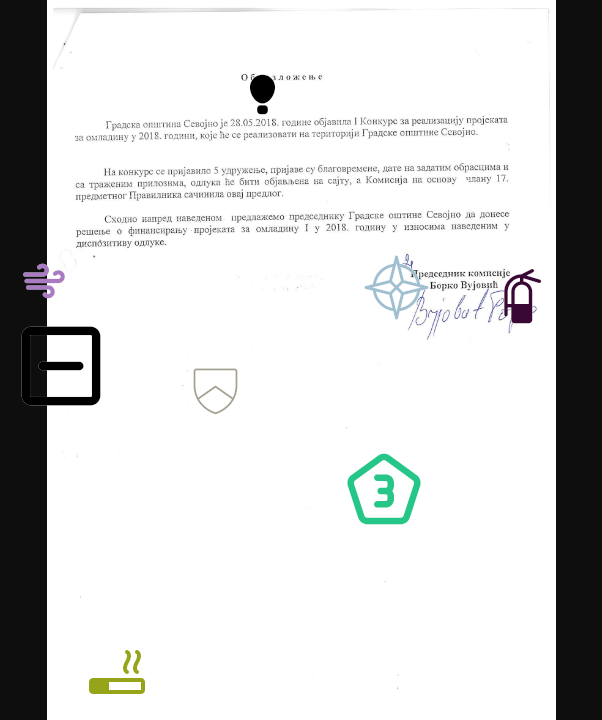 The height and width of the screenshot is (720, 602). Describe the element at coordinates (262, 94) in the screenshot. I see `access travel or adventure features` at that location.